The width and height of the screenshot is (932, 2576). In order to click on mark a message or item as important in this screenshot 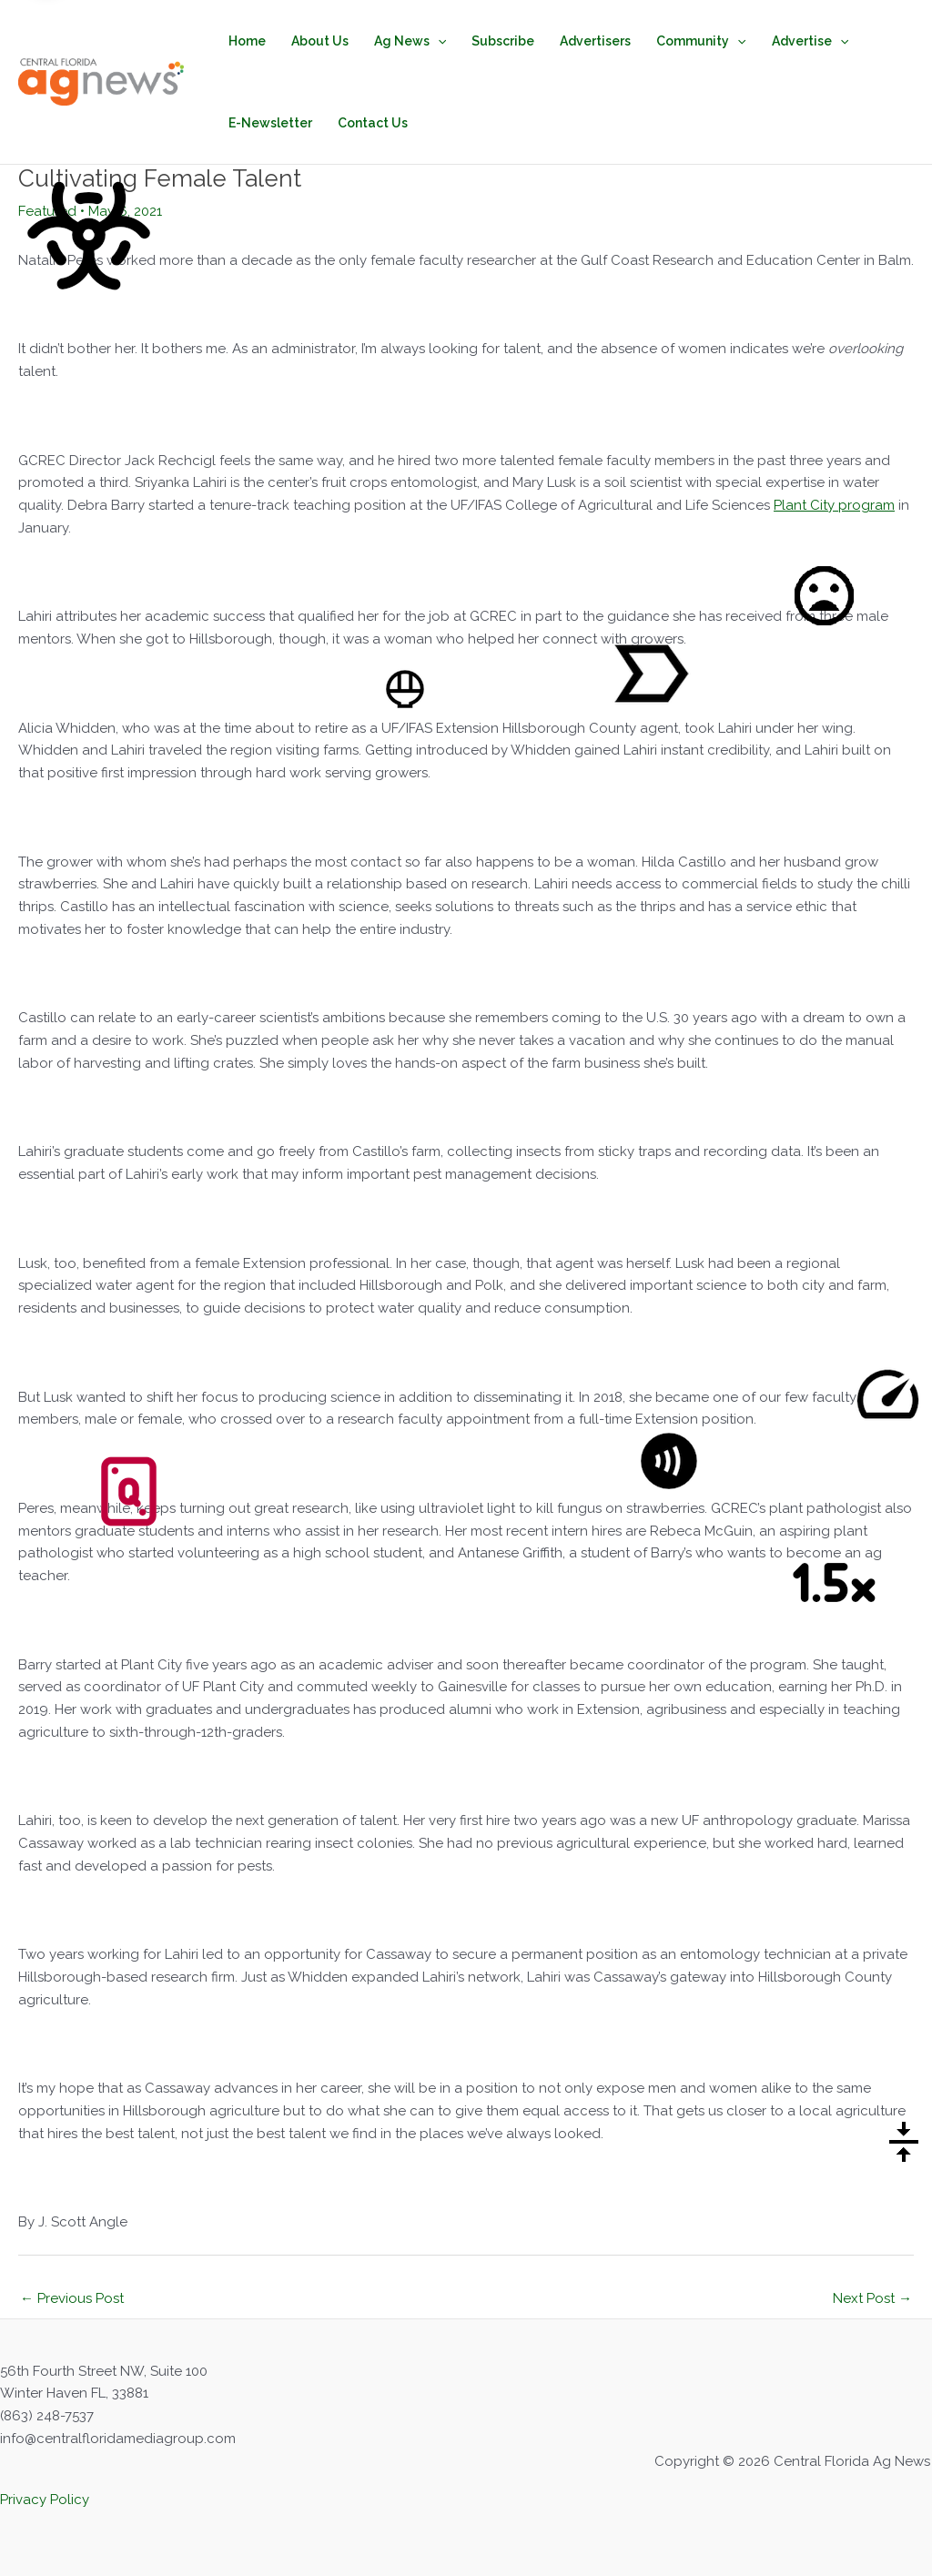, I will do `click(652, 674)`.